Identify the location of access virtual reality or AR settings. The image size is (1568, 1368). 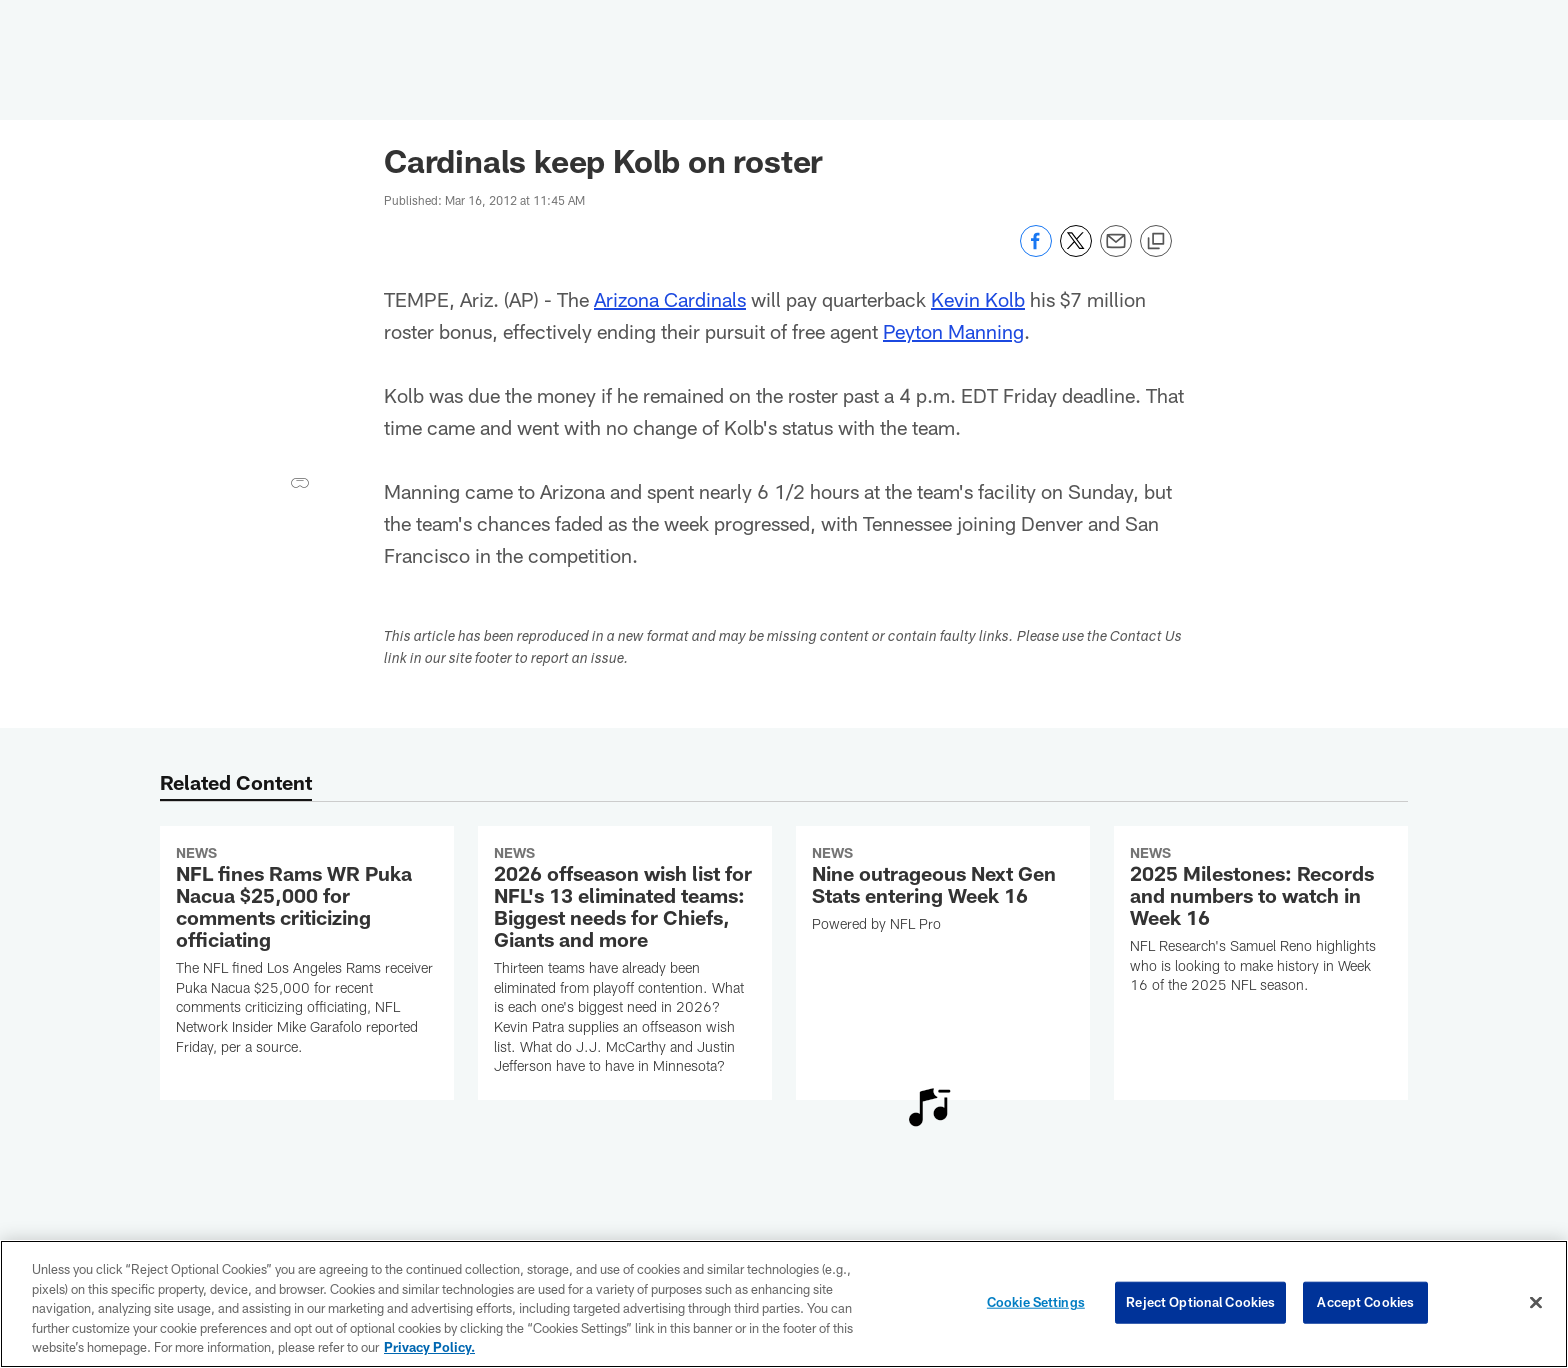
(300, 483).